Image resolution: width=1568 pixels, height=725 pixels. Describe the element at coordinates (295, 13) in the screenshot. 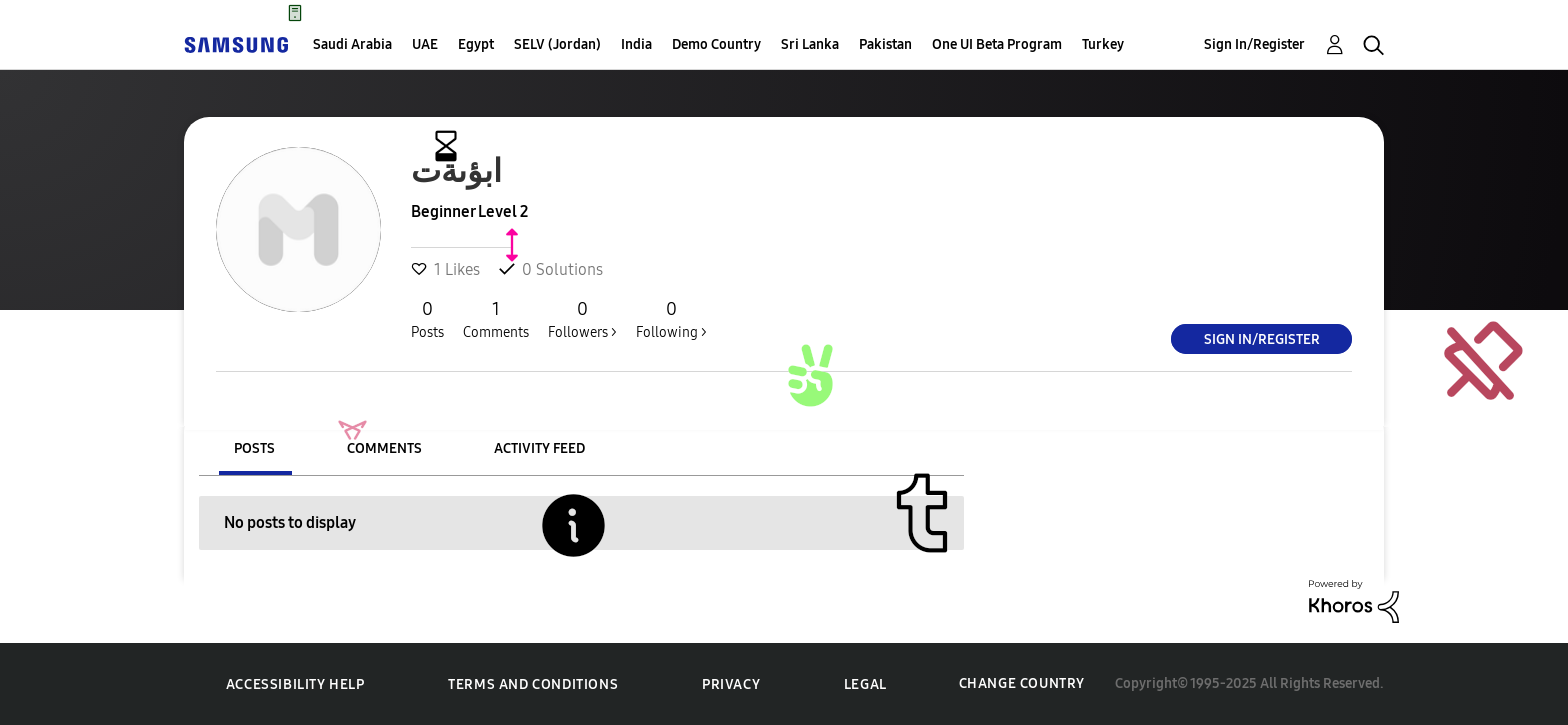

I see `access server or desktop computer settings` at that location.